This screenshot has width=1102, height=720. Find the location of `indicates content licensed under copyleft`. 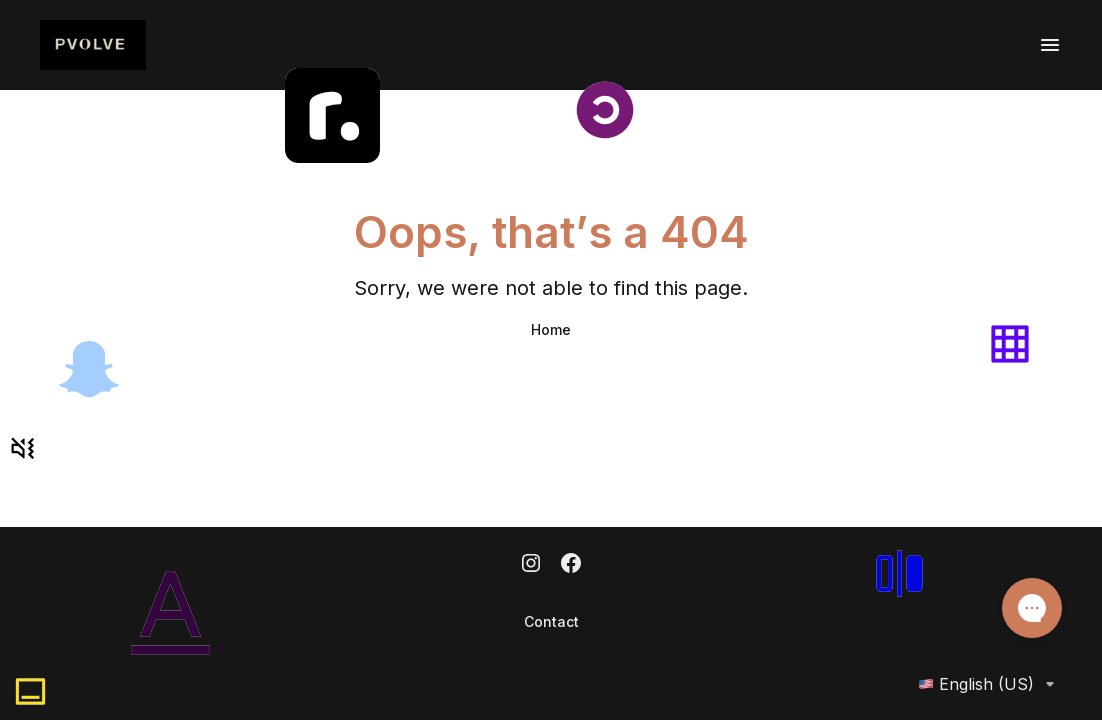

indicates content licensed under copyleft is located at coordinates (605, 110).